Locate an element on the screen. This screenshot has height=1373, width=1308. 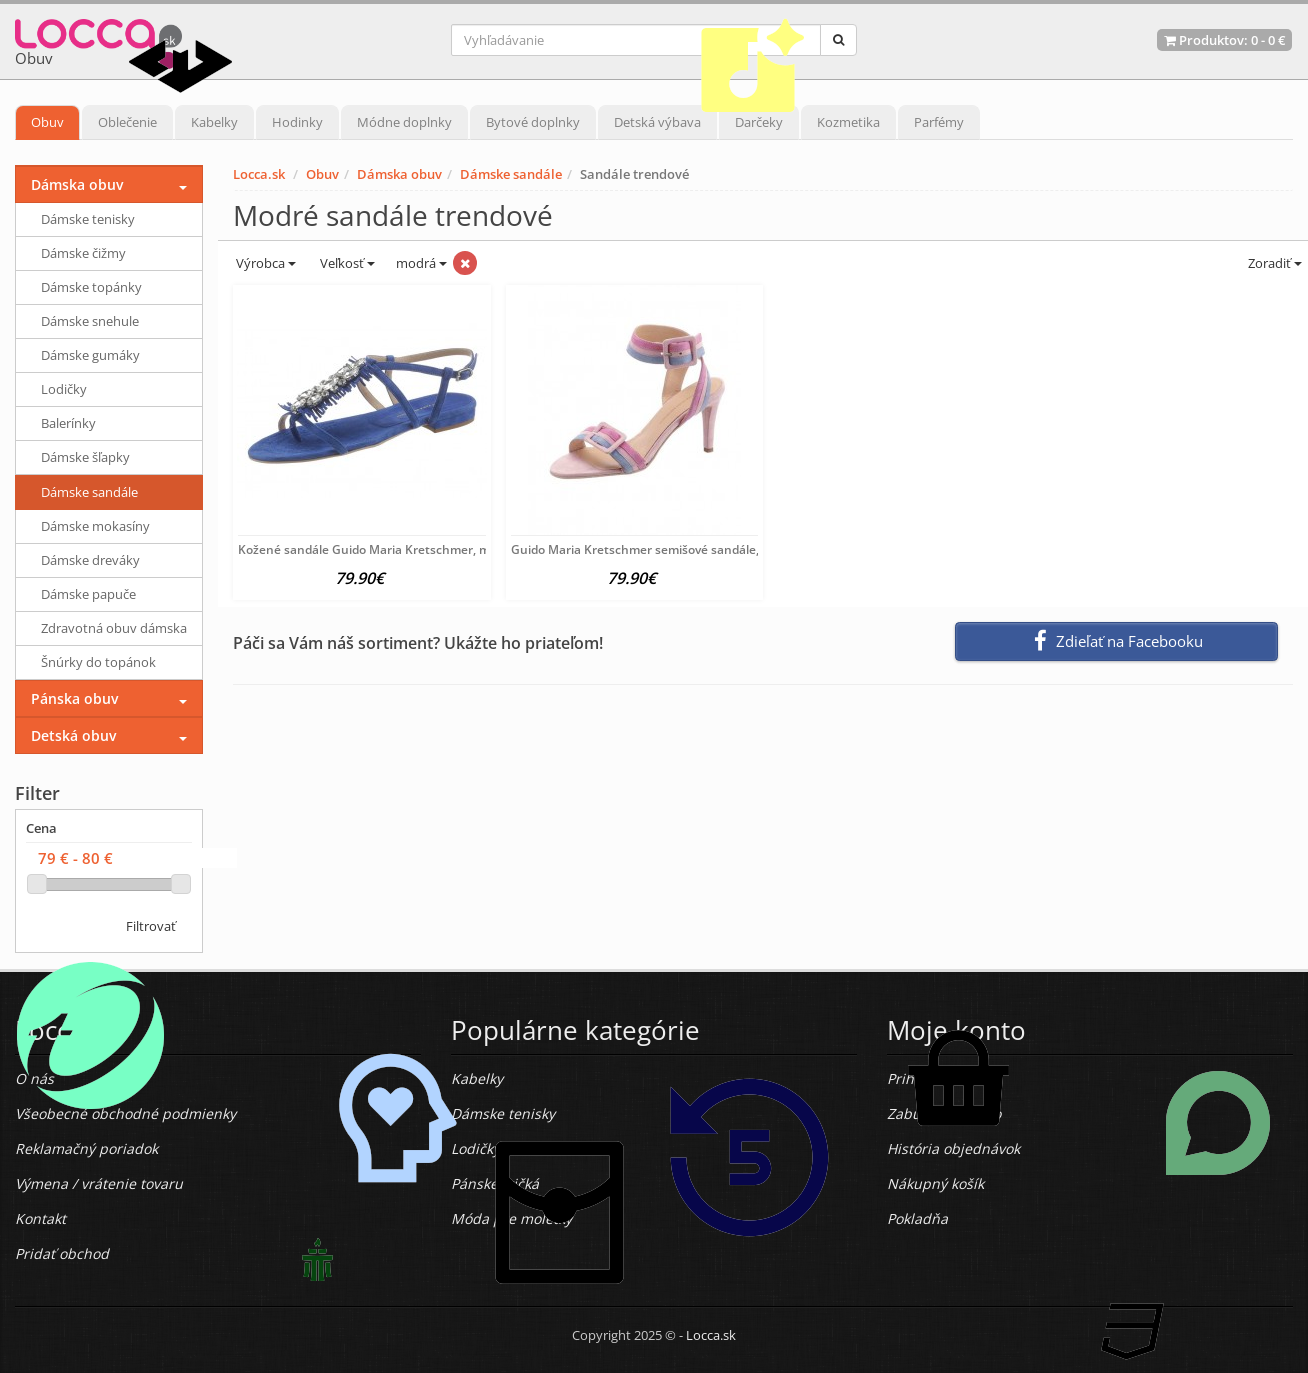
rewind 5 seconds is located at coordinates (749, 1157).